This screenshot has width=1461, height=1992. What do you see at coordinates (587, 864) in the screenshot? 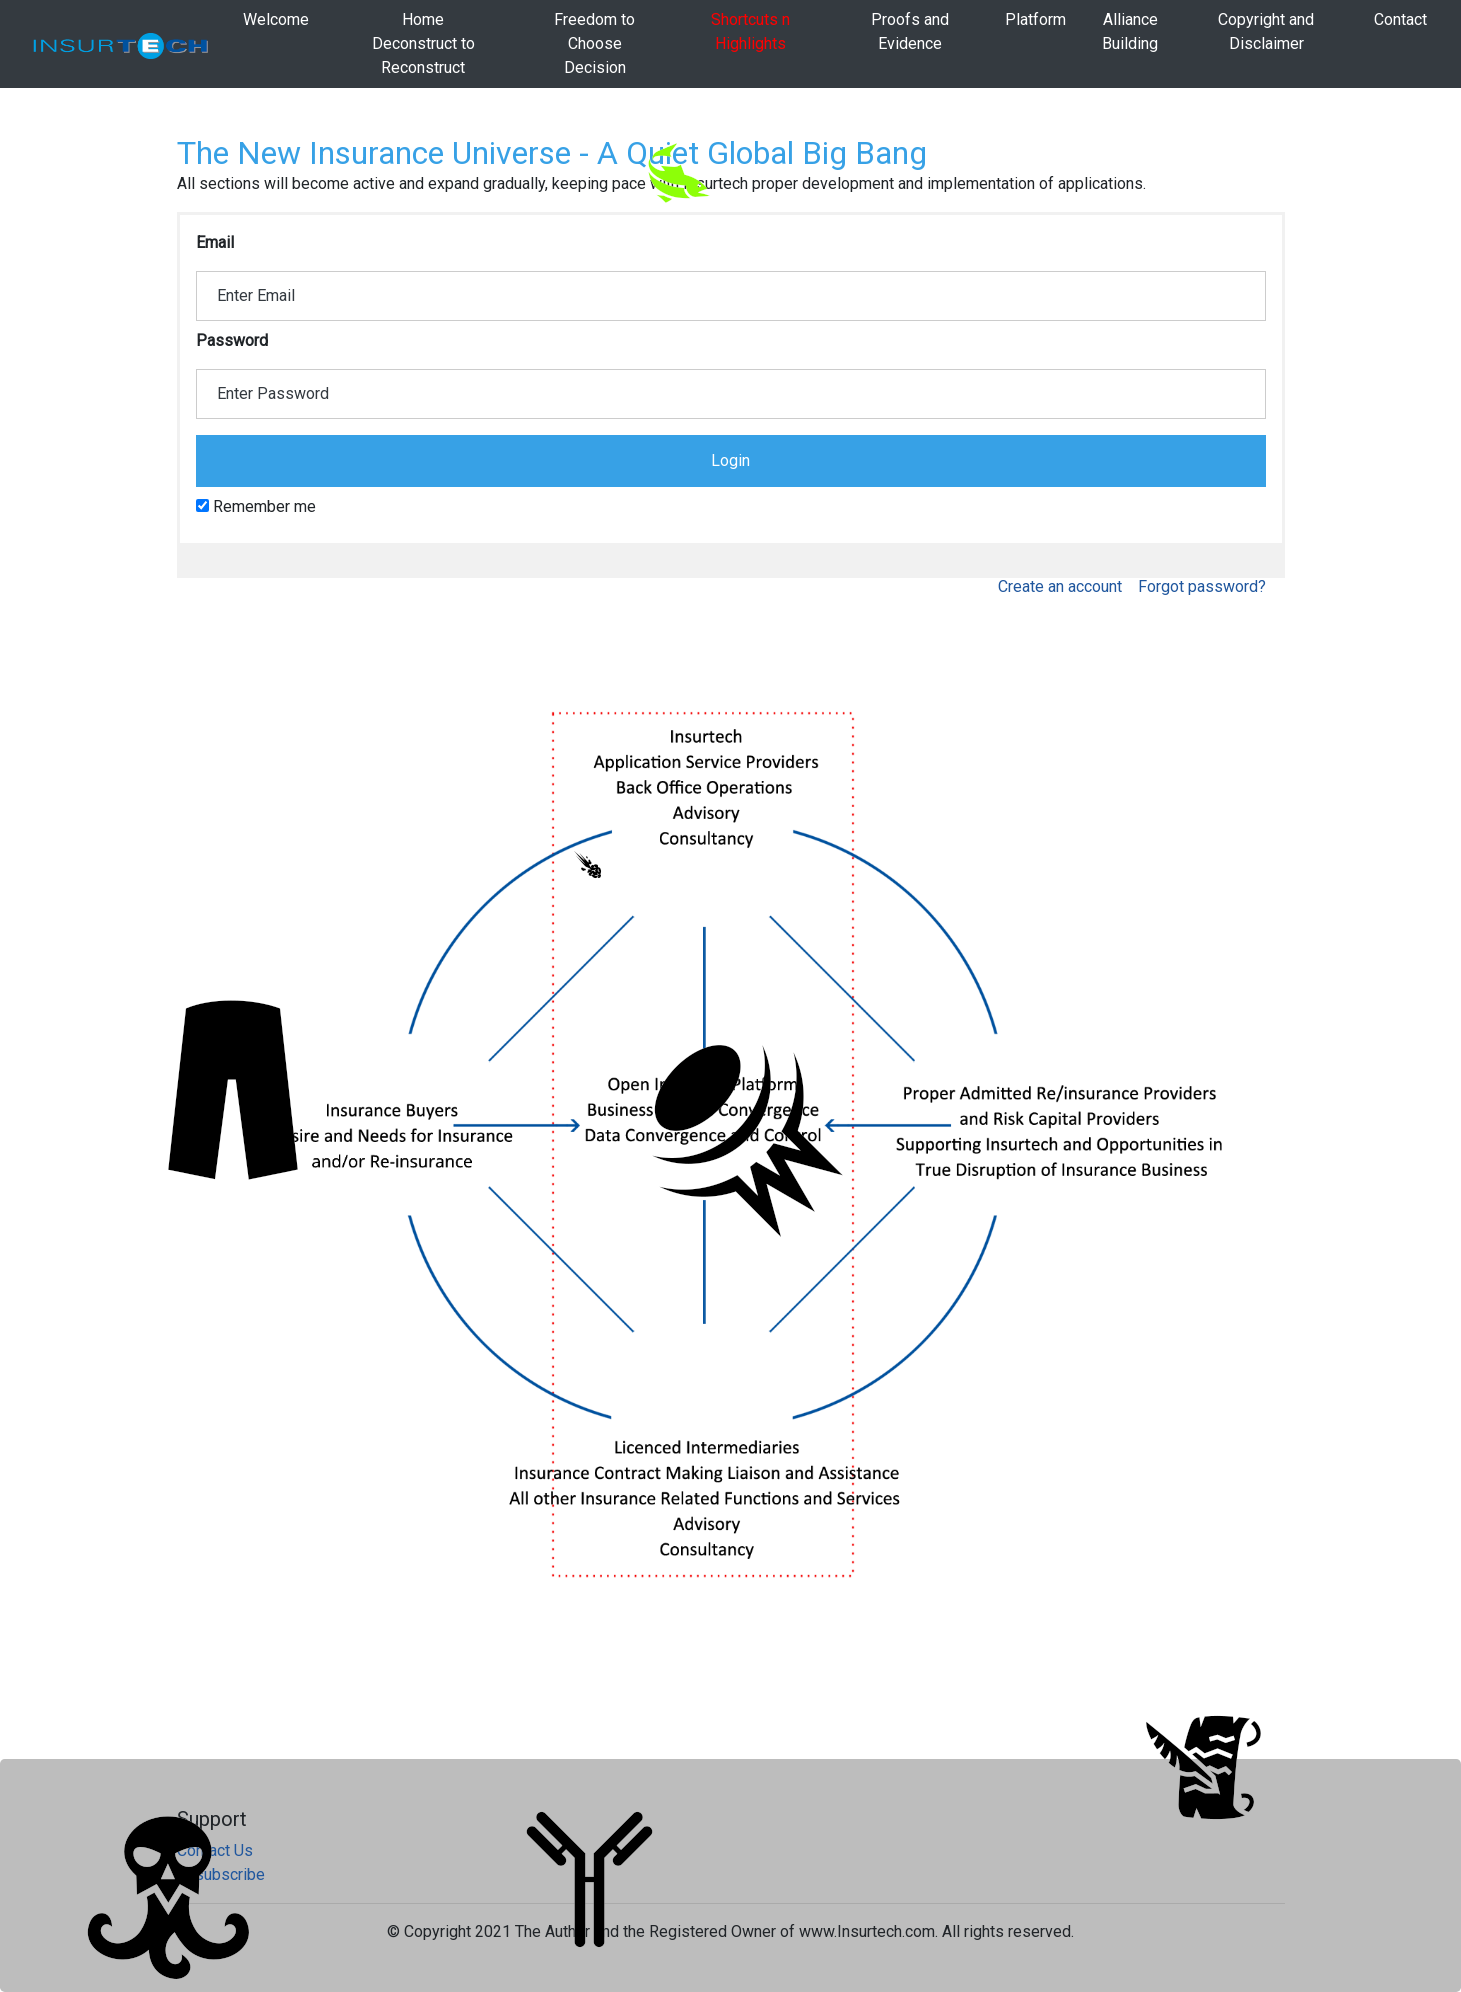
I see `activate steam or vapor ability` at bounding box center [587, 864].